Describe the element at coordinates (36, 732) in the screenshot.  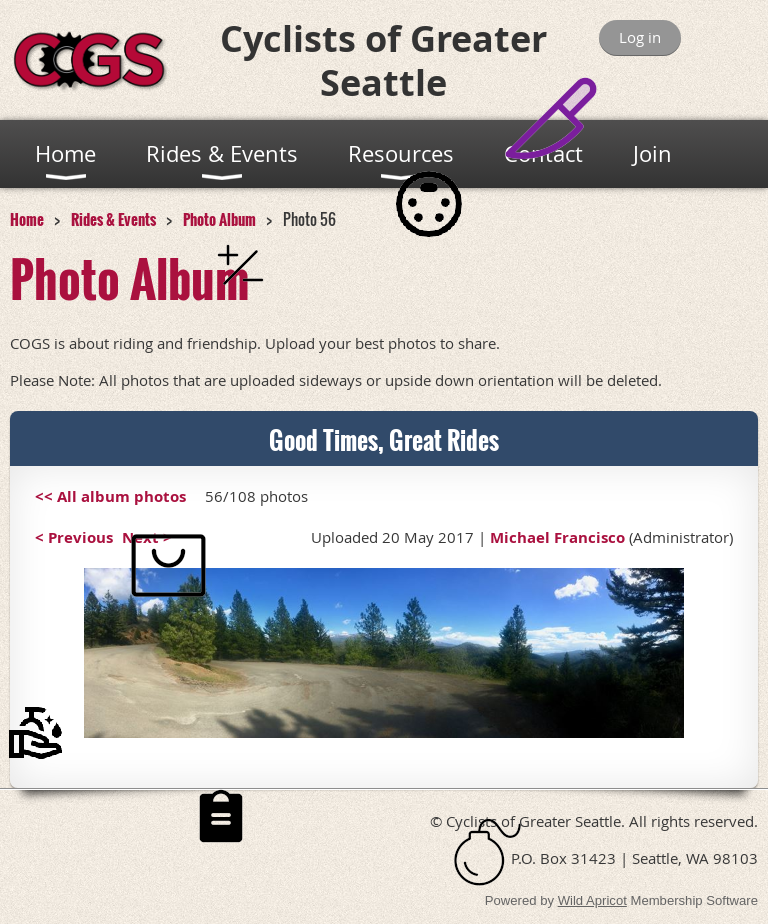
I see `hand hygiene or sanitization reminder` at that location.